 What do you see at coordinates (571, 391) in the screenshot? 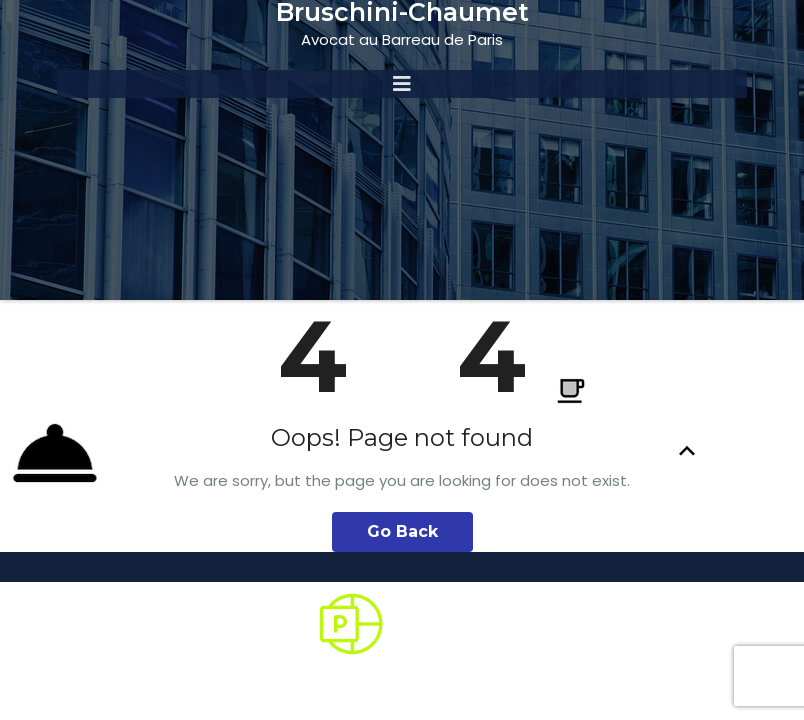
I see `find nearby coffee shops or cafes` at bounding box center [571, 391].